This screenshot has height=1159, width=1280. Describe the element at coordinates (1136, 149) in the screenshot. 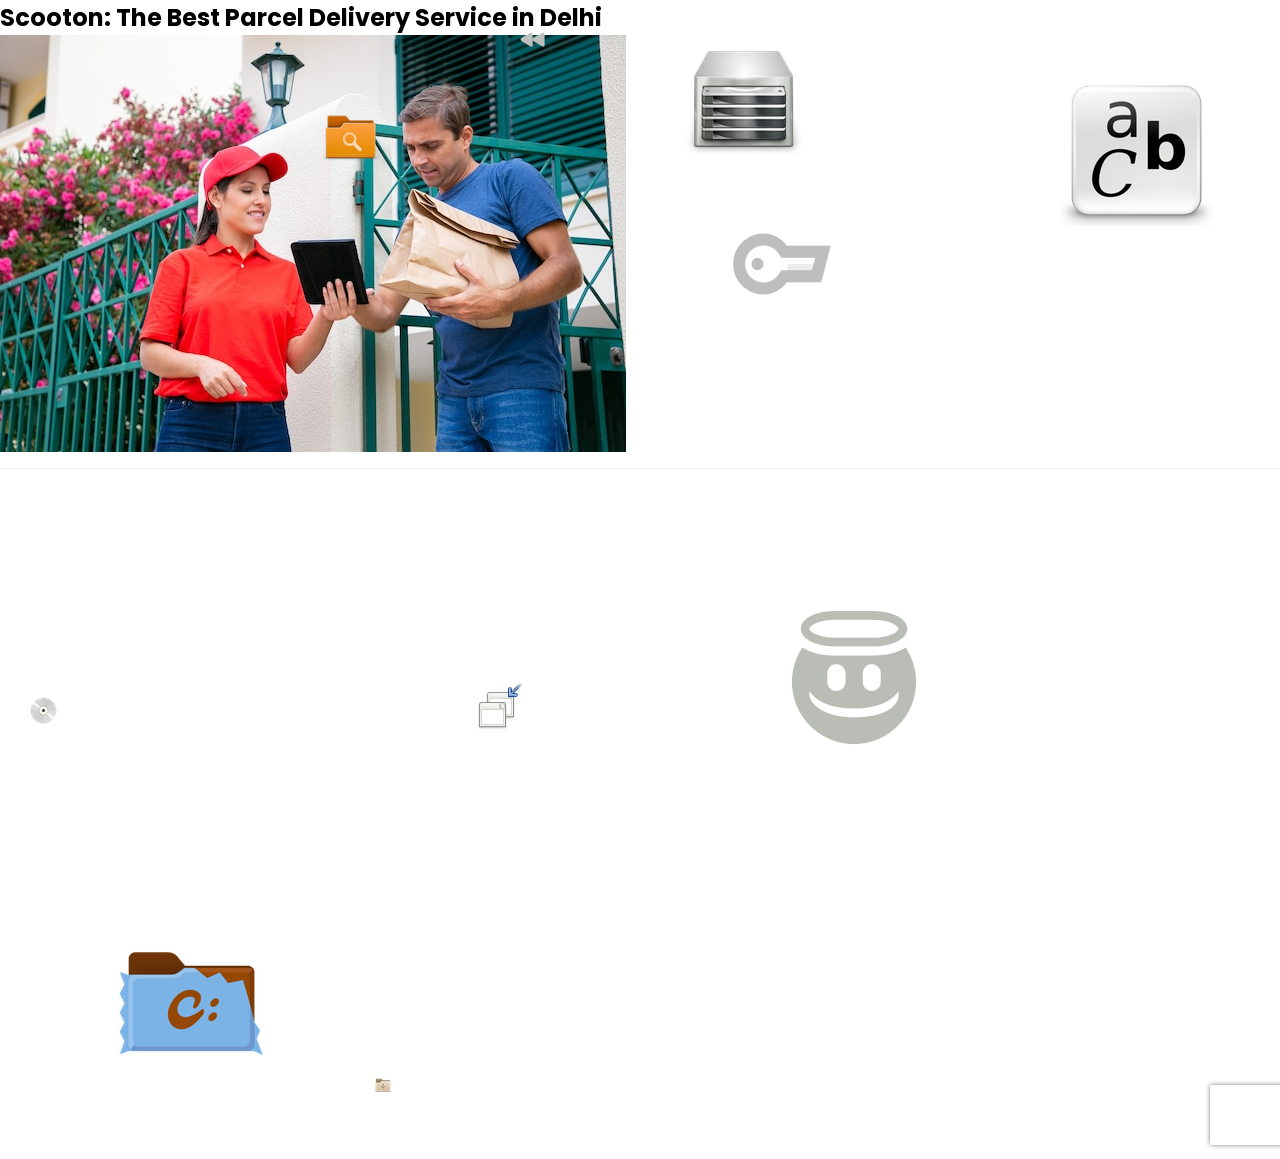

I see `adjust font settings for your desktop` at that location.